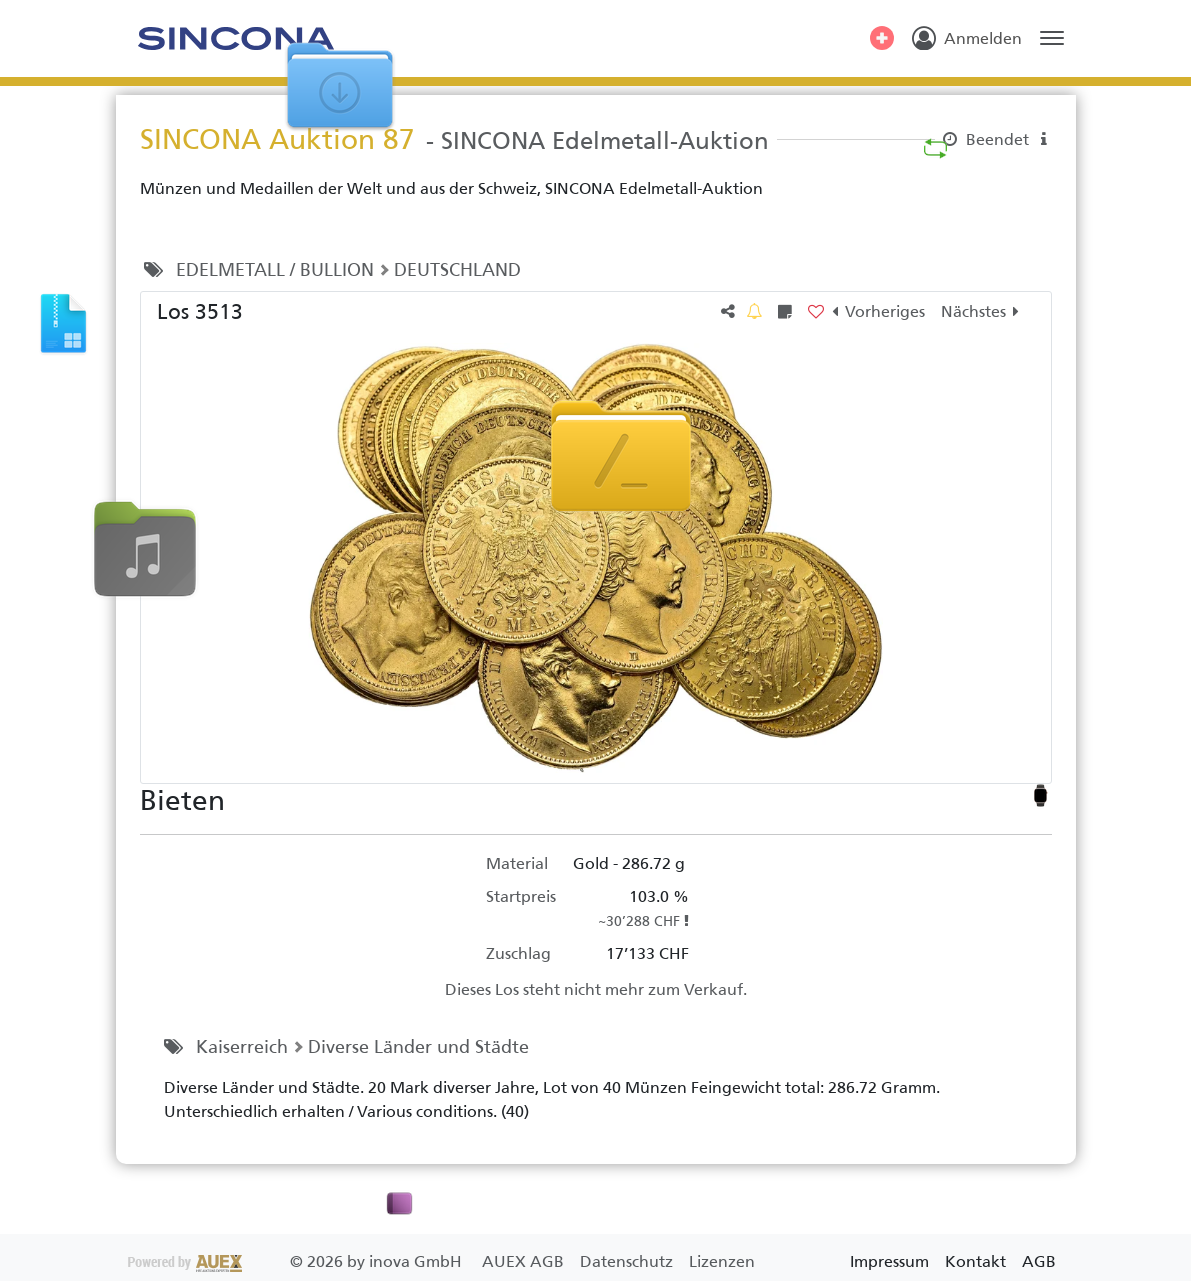 This screenshot has width=1191, height=1281. I want to click on windows imaging format archive file, so click(63, 324).